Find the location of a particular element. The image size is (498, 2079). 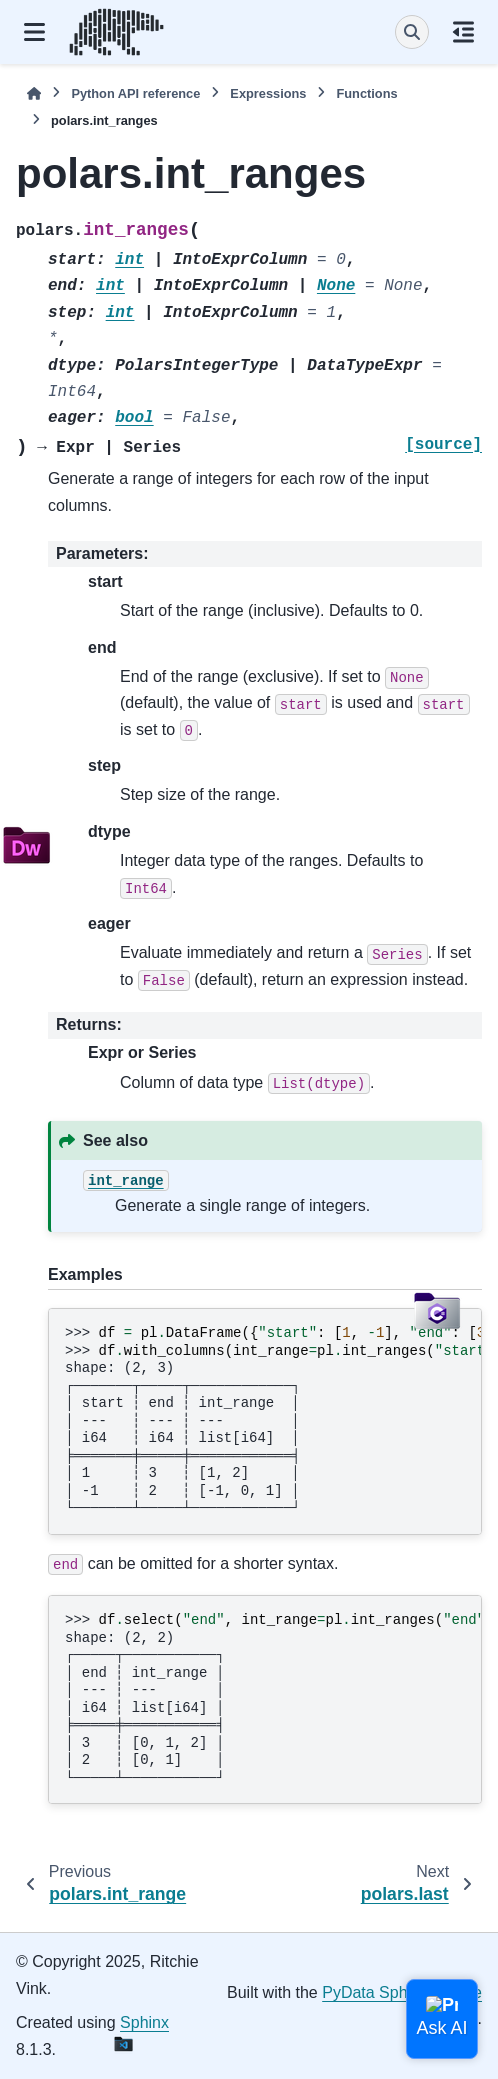

open folder containing visual studio code projects is located at coordinates (123, 2044).